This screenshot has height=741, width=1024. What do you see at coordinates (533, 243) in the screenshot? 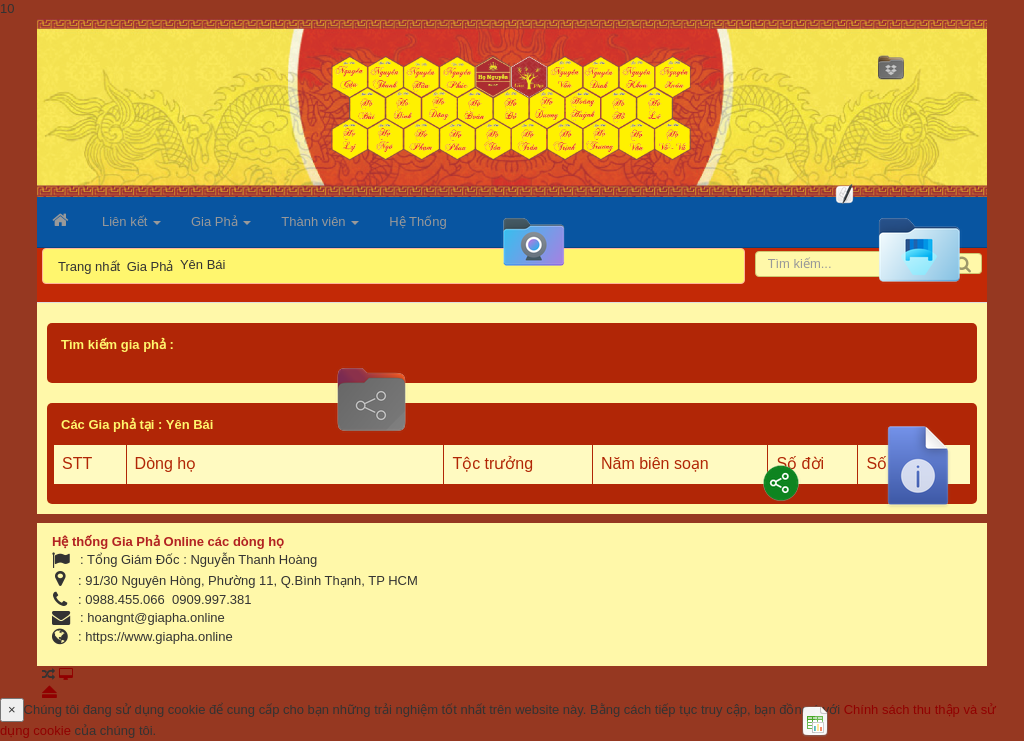
I see `folder containing webcam recordings or video chat files` at bounding box center [533, 243].